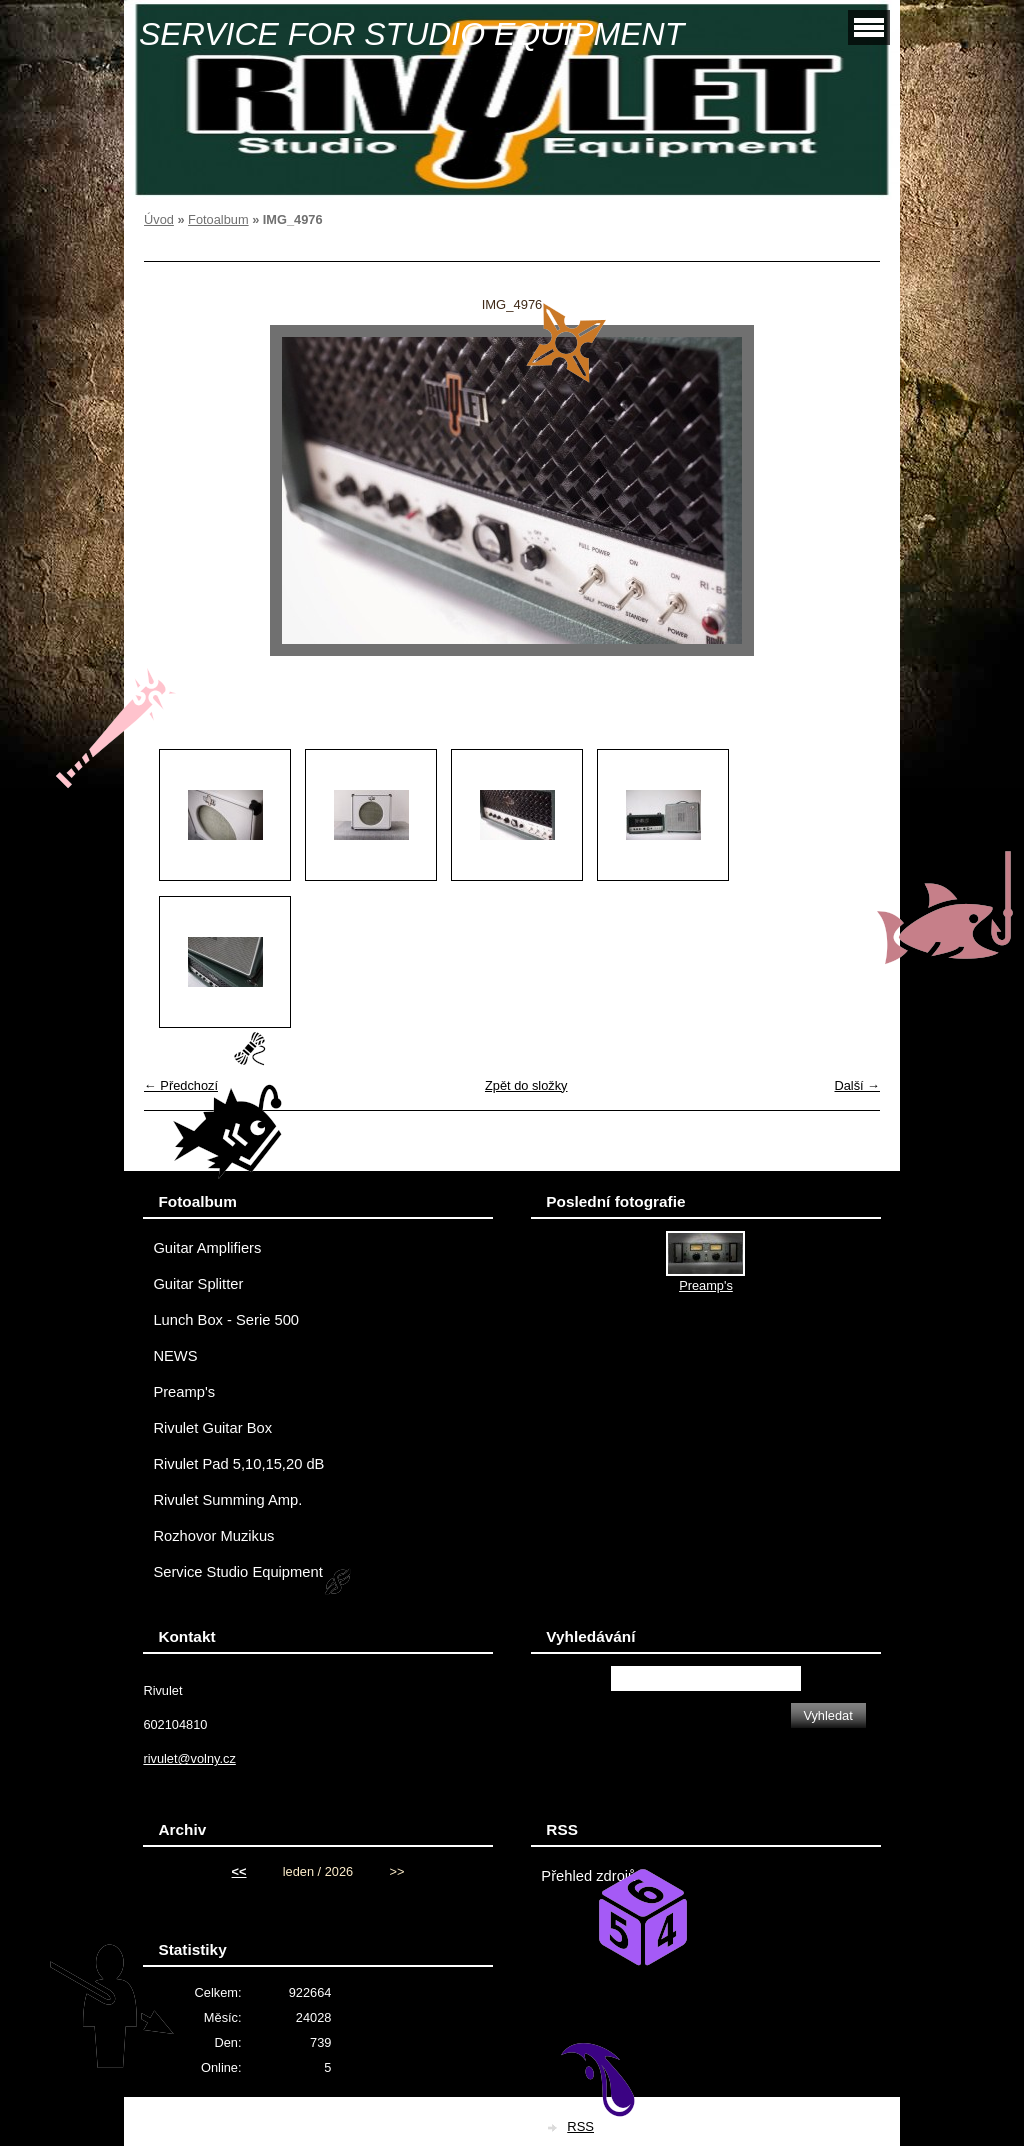  I want to click on a ninja or stealth-themed game element, so click(567, 343).